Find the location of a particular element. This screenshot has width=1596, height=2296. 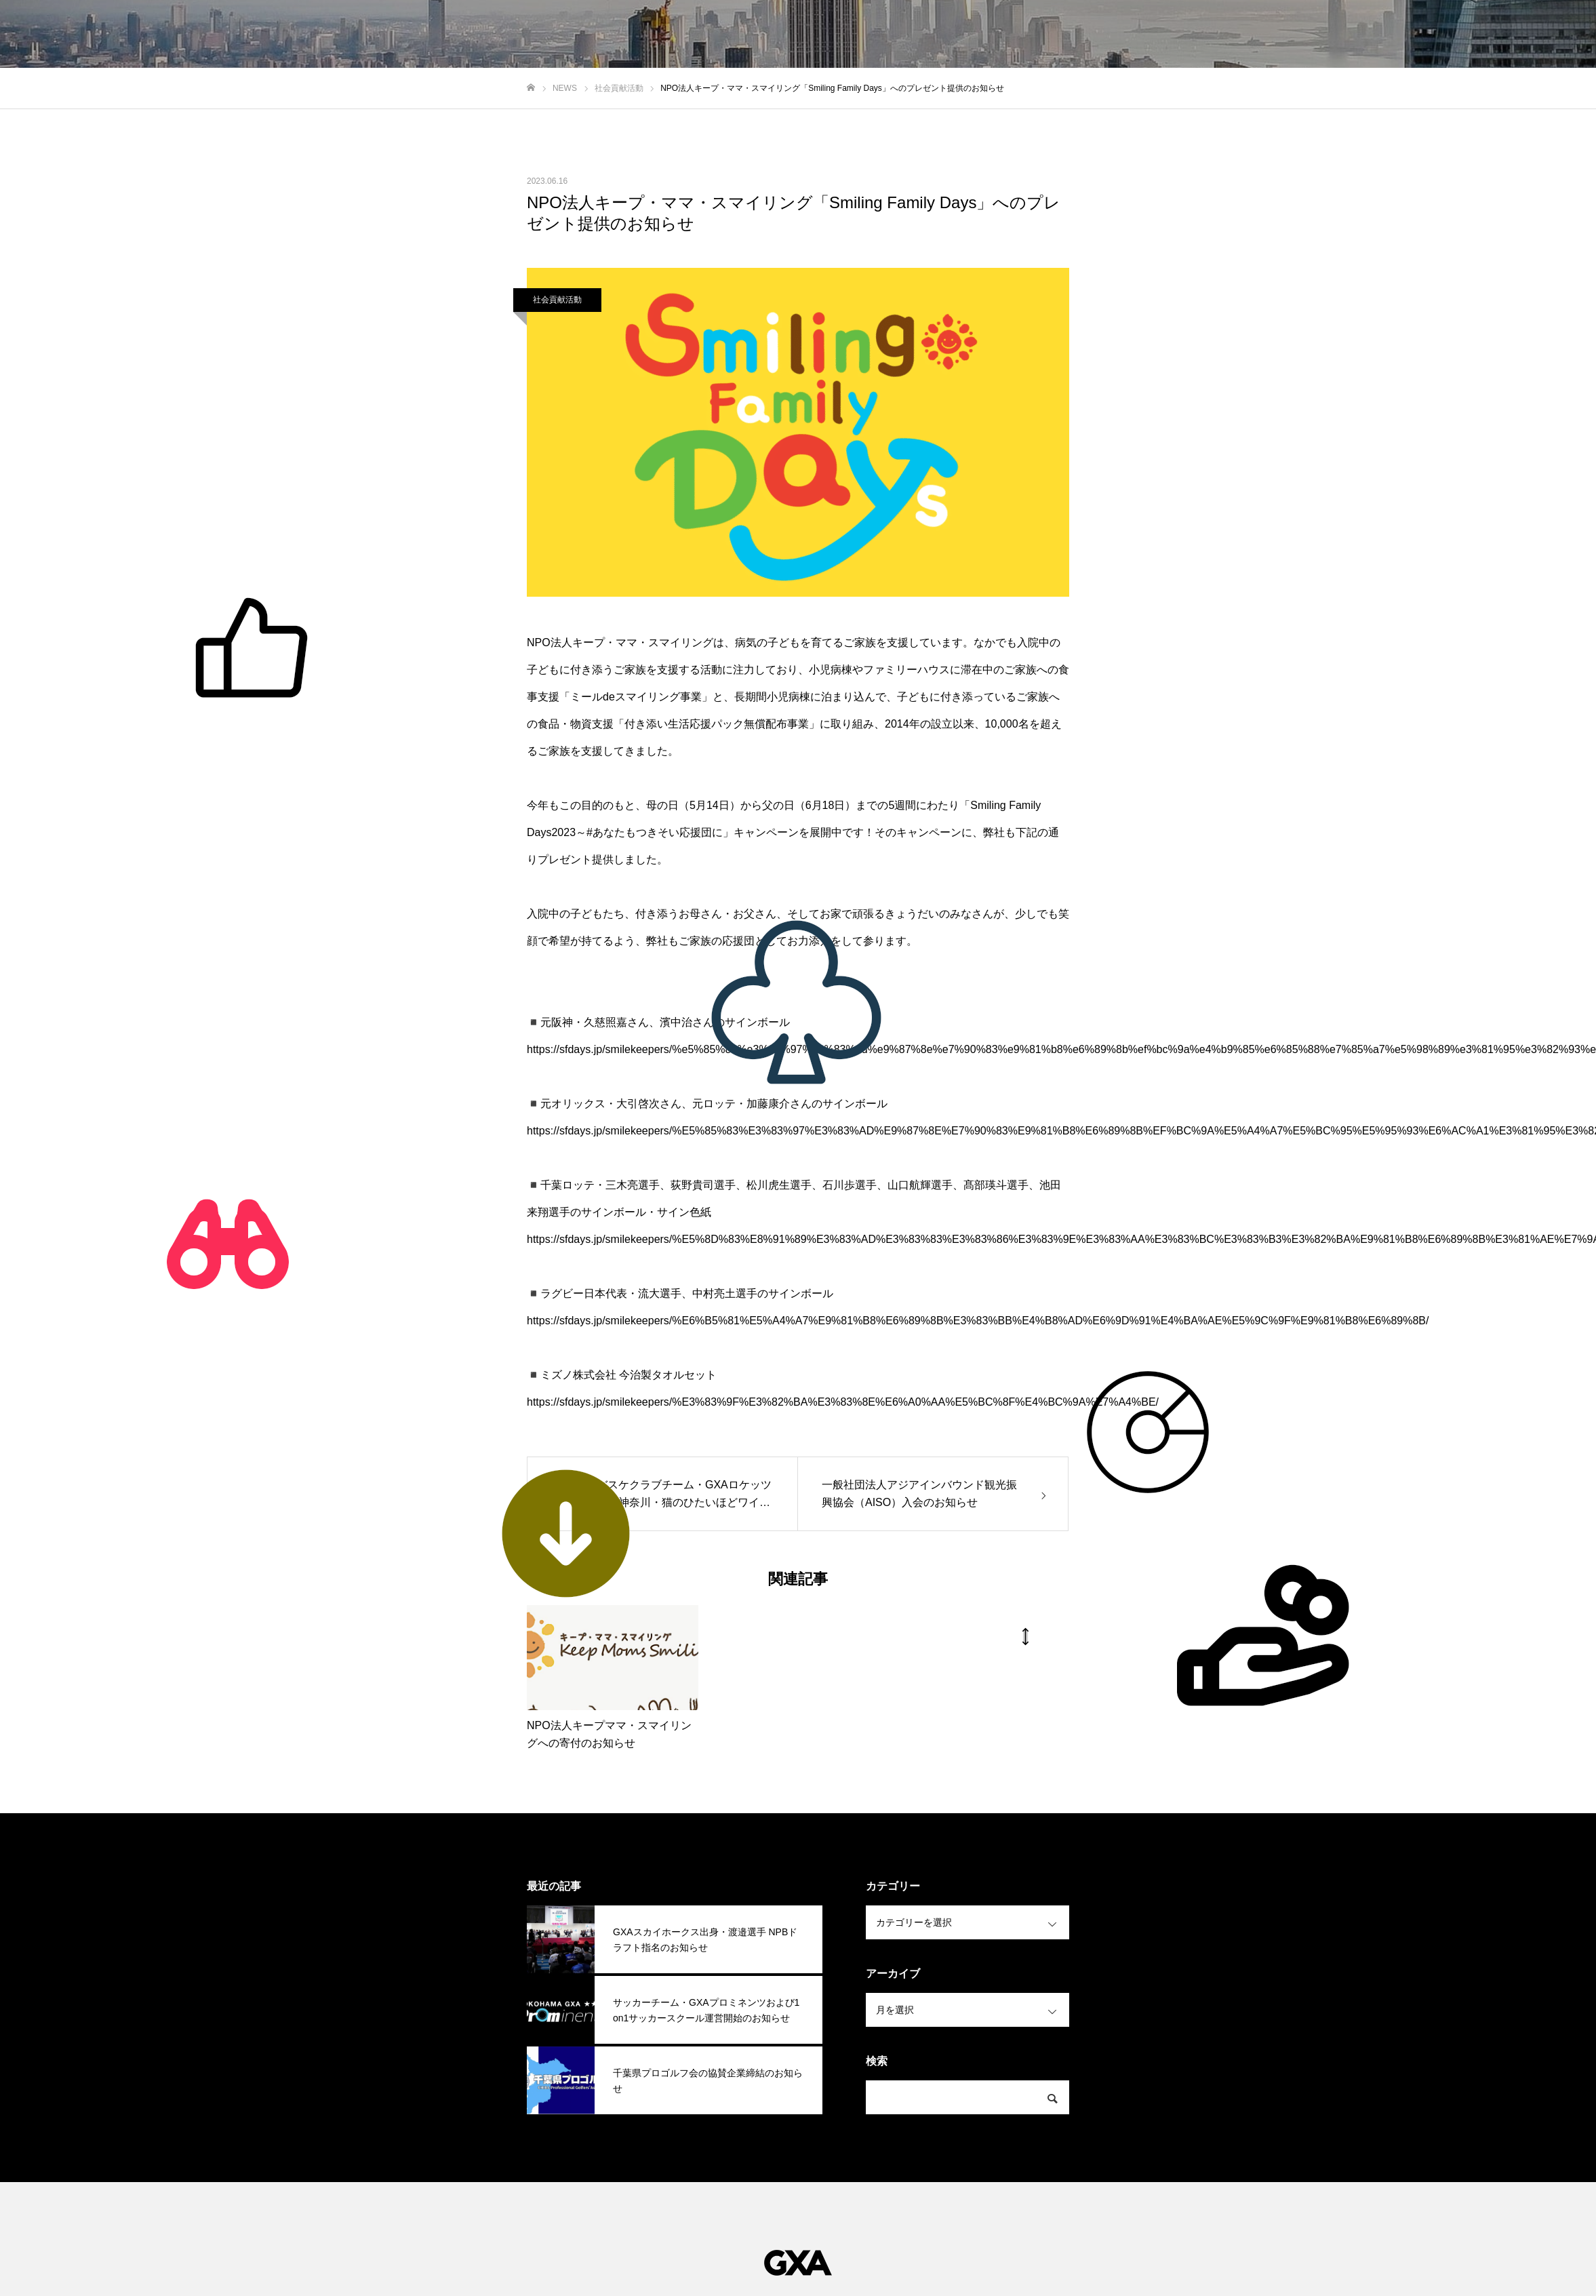

play or access media disc content is located at coordinates (1148, 1432).